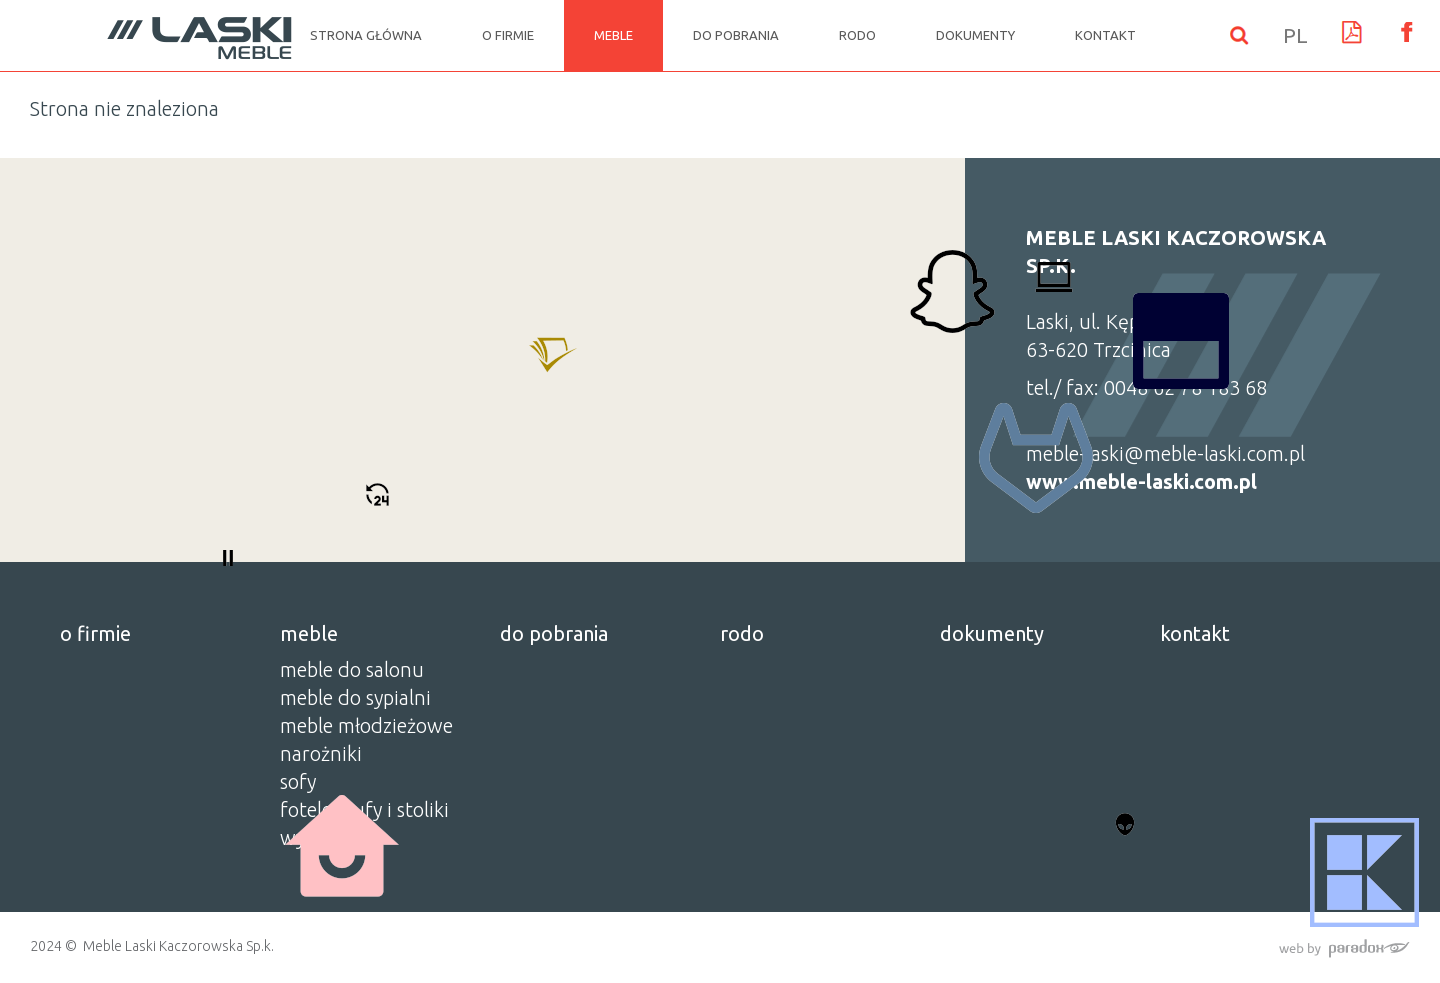 Image resolution: width=1440 pixels, height=983 pixels. I want to click on switch to row layout view, so click(1181, 341).